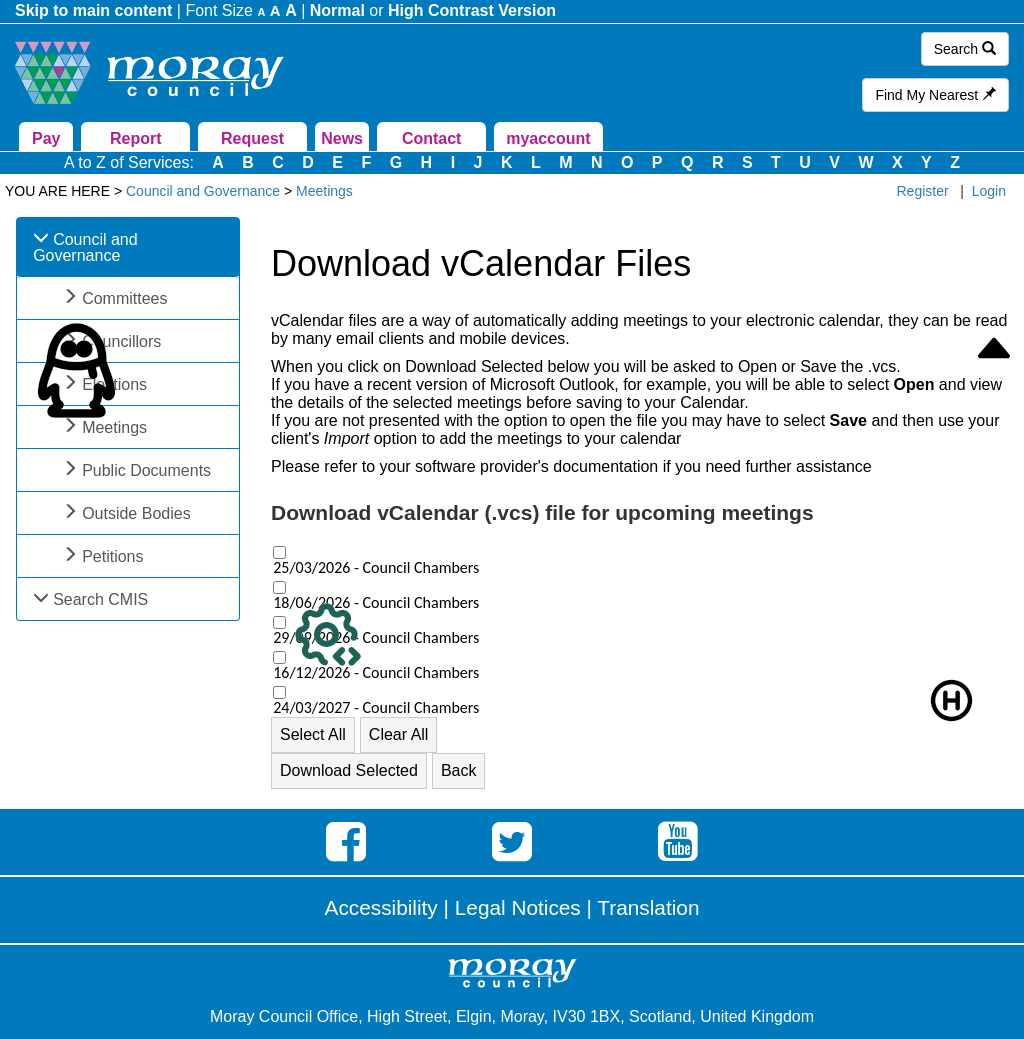 The image size is (1024, 1039). I want to click on access developer or code settings, so click(326, 634).